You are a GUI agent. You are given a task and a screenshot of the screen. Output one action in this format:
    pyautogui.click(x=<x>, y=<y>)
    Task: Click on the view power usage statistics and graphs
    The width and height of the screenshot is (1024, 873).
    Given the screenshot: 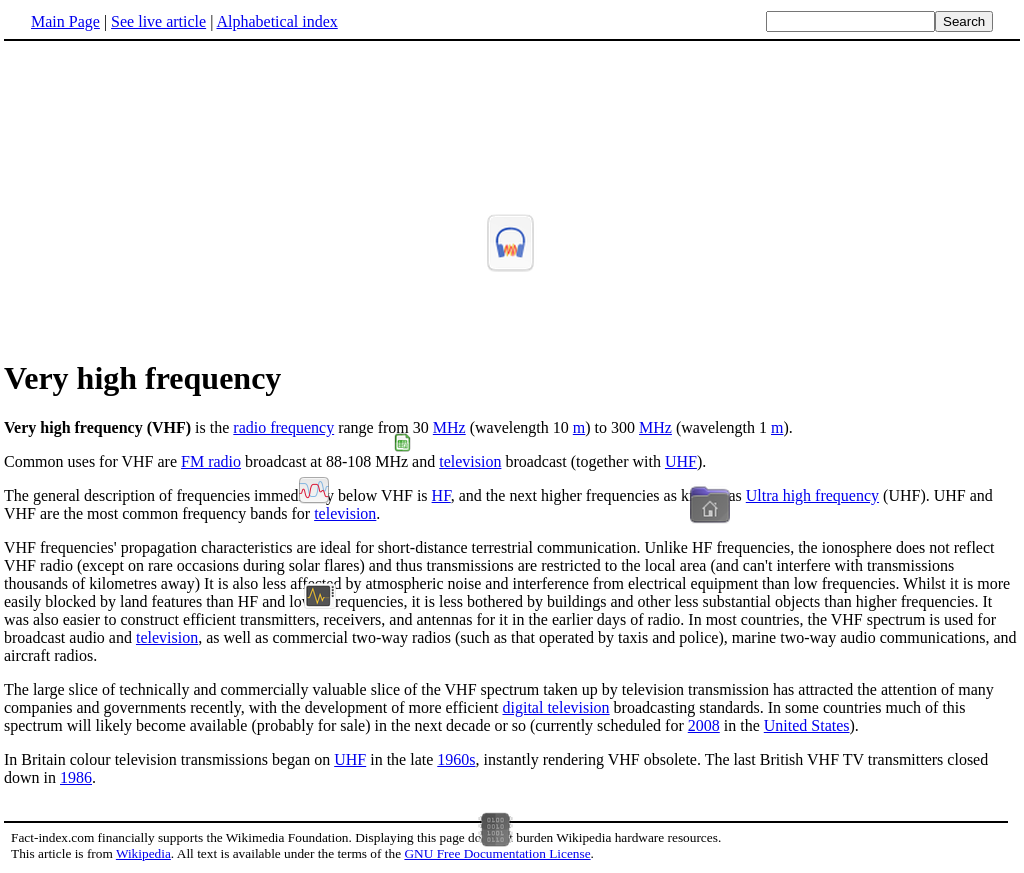 What is the action you would take?
    pyautogui.click(x=314, y=490)
    